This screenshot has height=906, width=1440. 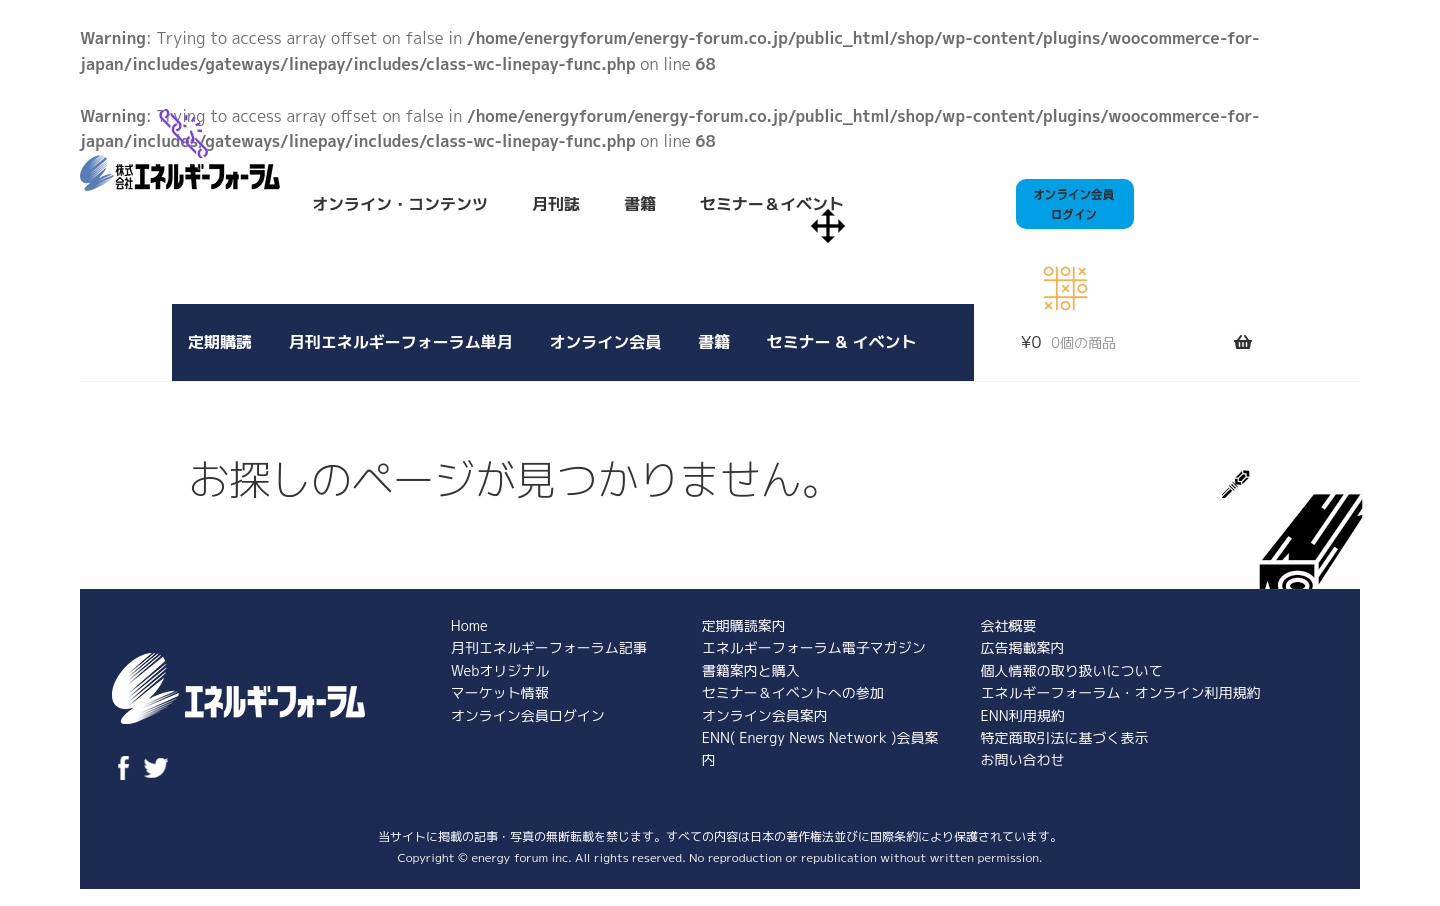 I want to click on cast a spell or use magic ability, so click(x=1236, y=484).